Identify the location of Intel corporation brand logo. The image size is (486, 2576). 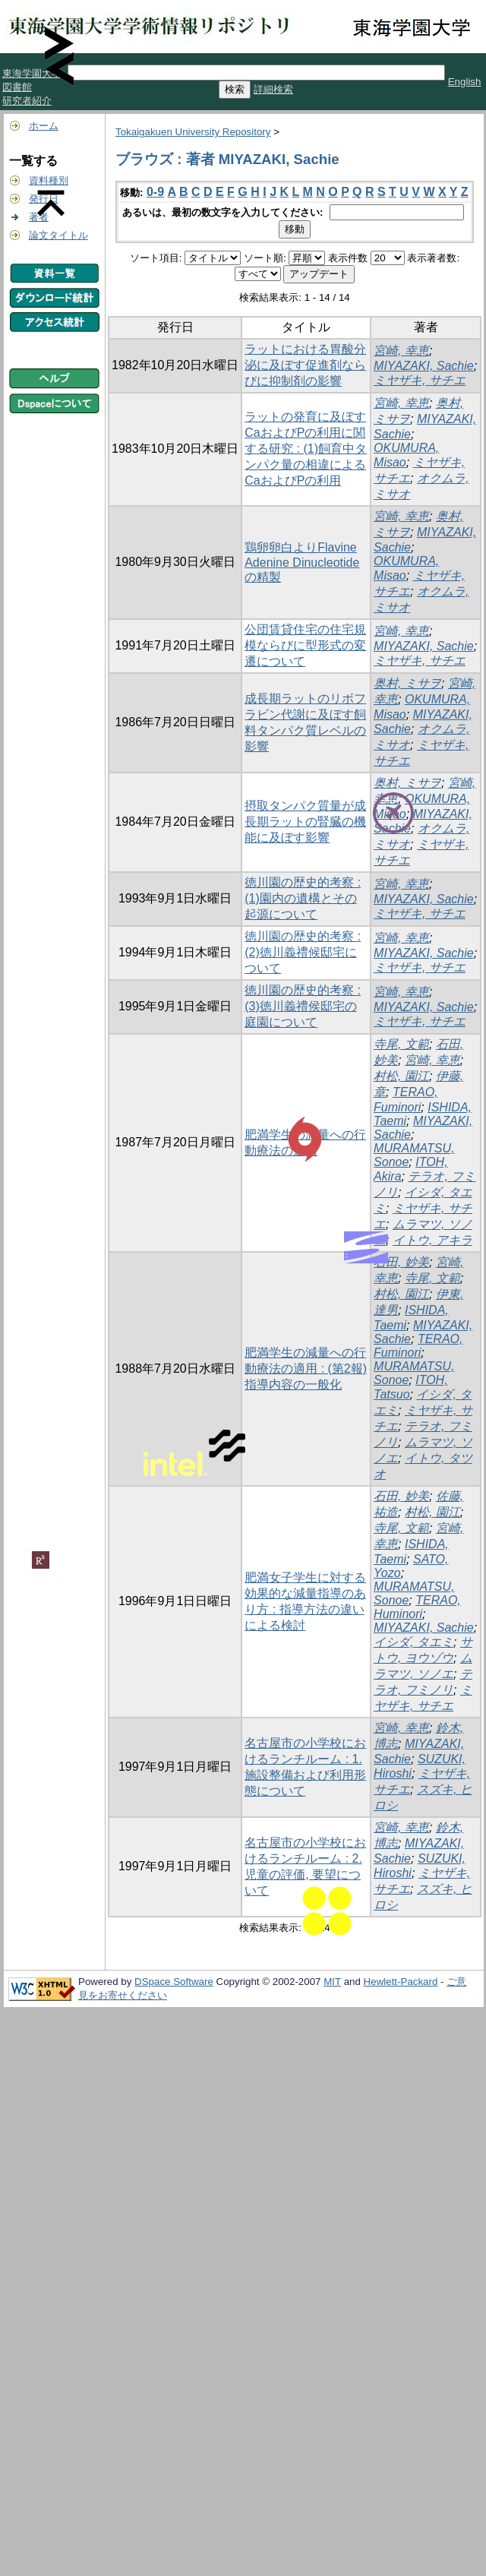
(175, 1464).